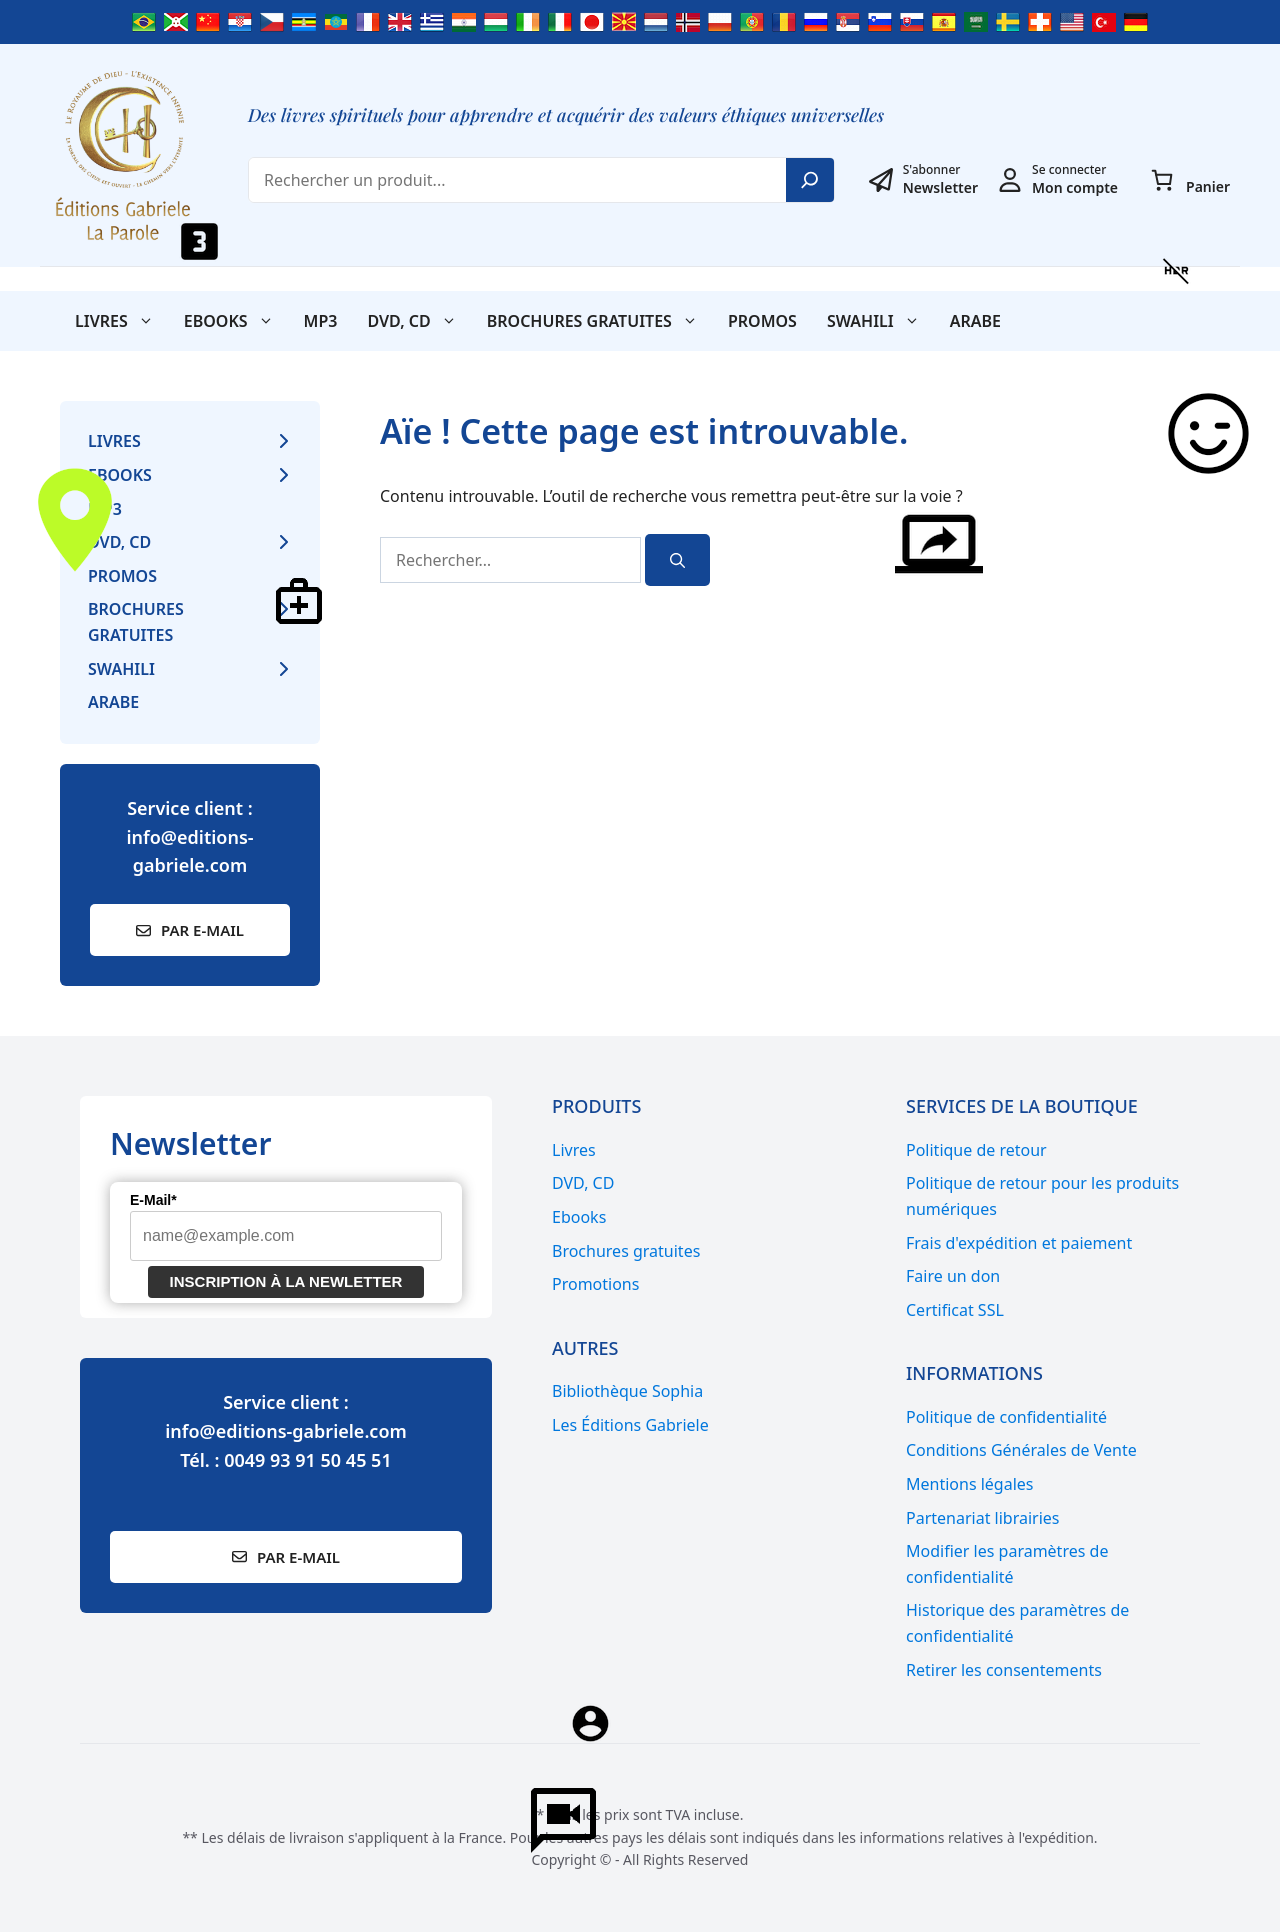 The width and height of the screenshot is (1280, 1932). I want to click on disable HDR mode in camera settings, so click(1176, 270).